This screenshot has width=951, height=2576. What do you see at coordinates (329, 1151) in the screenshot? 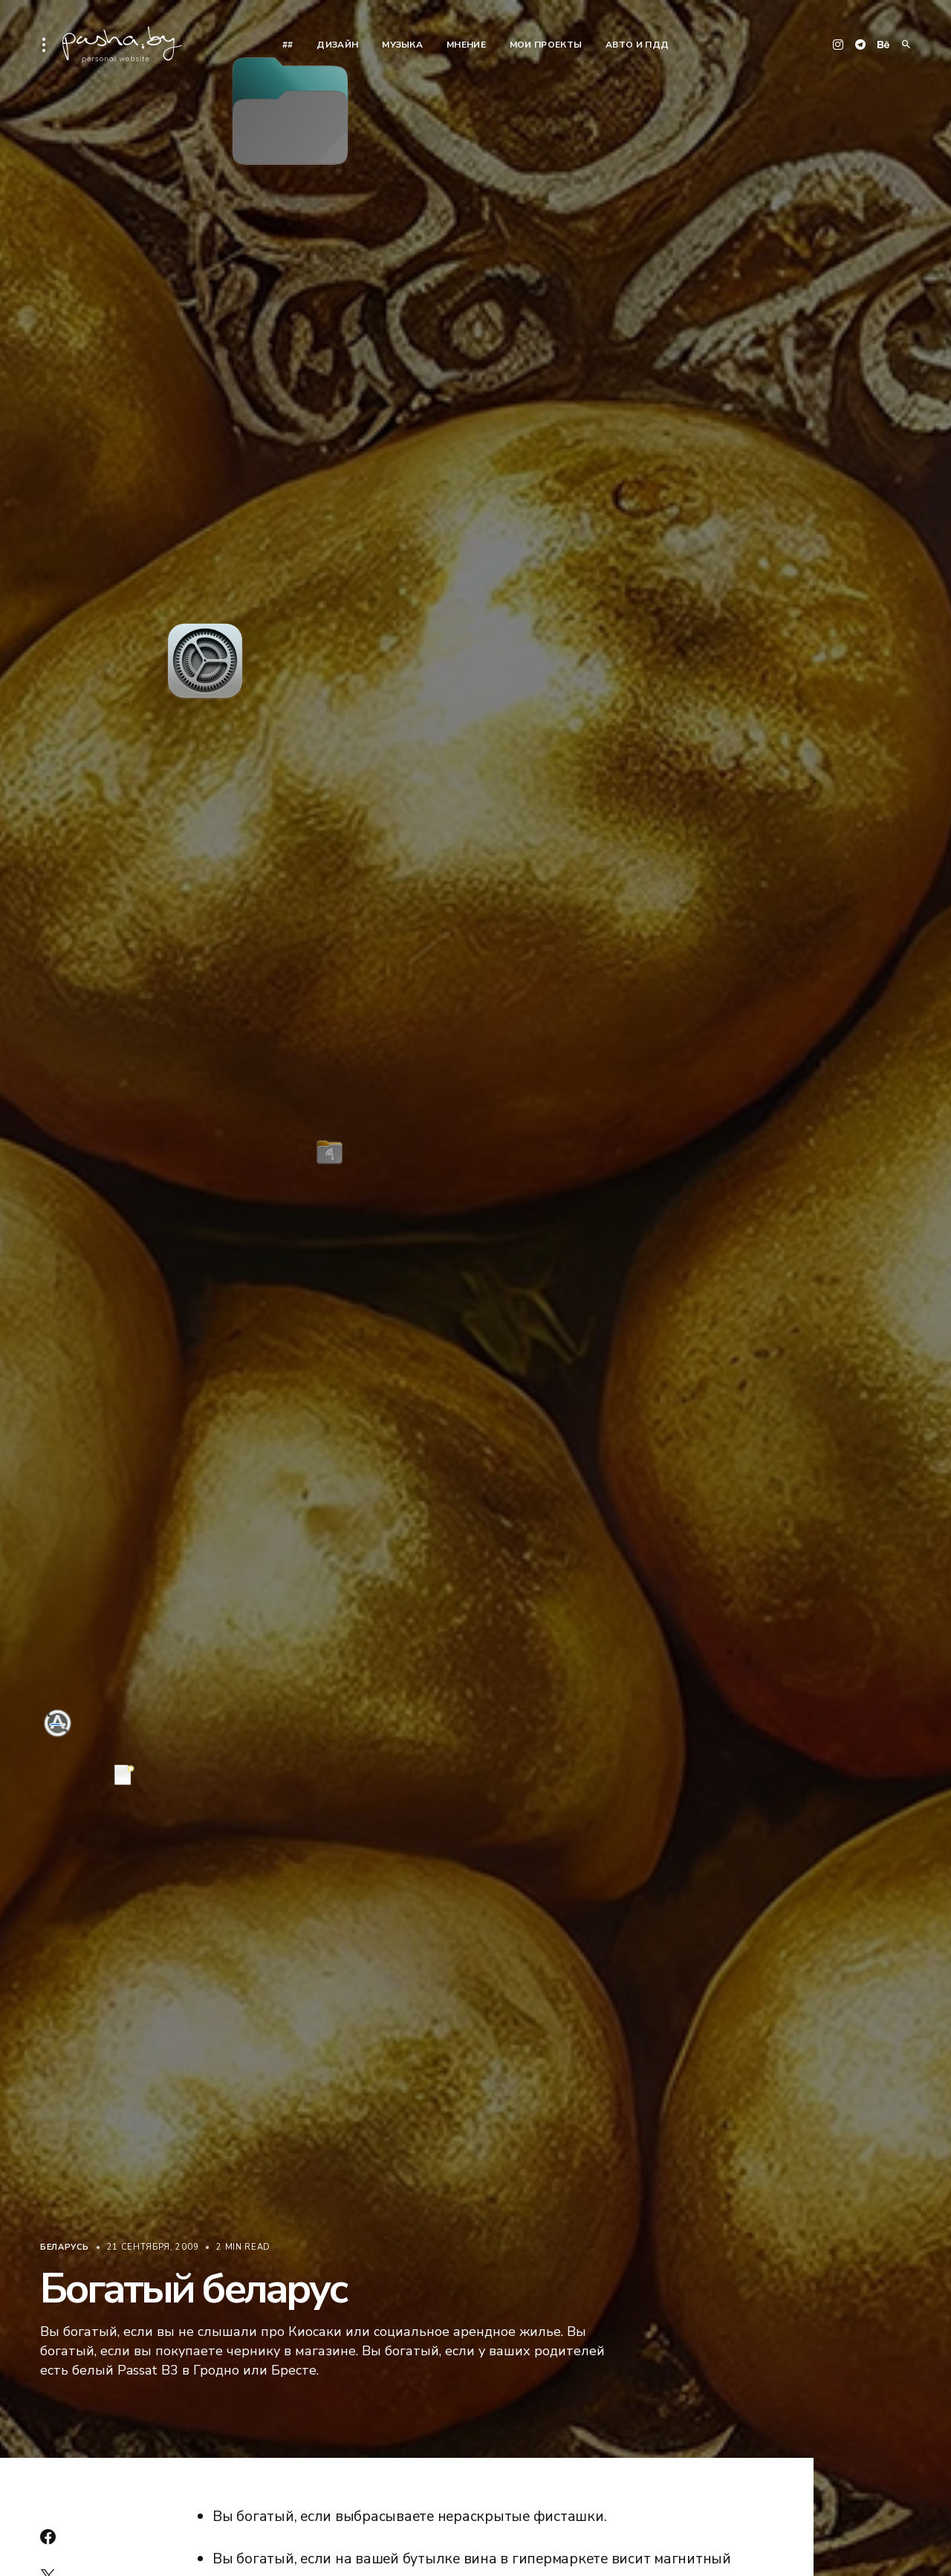
I see `open your insync synced folder` at bounding box center [329, 1151].